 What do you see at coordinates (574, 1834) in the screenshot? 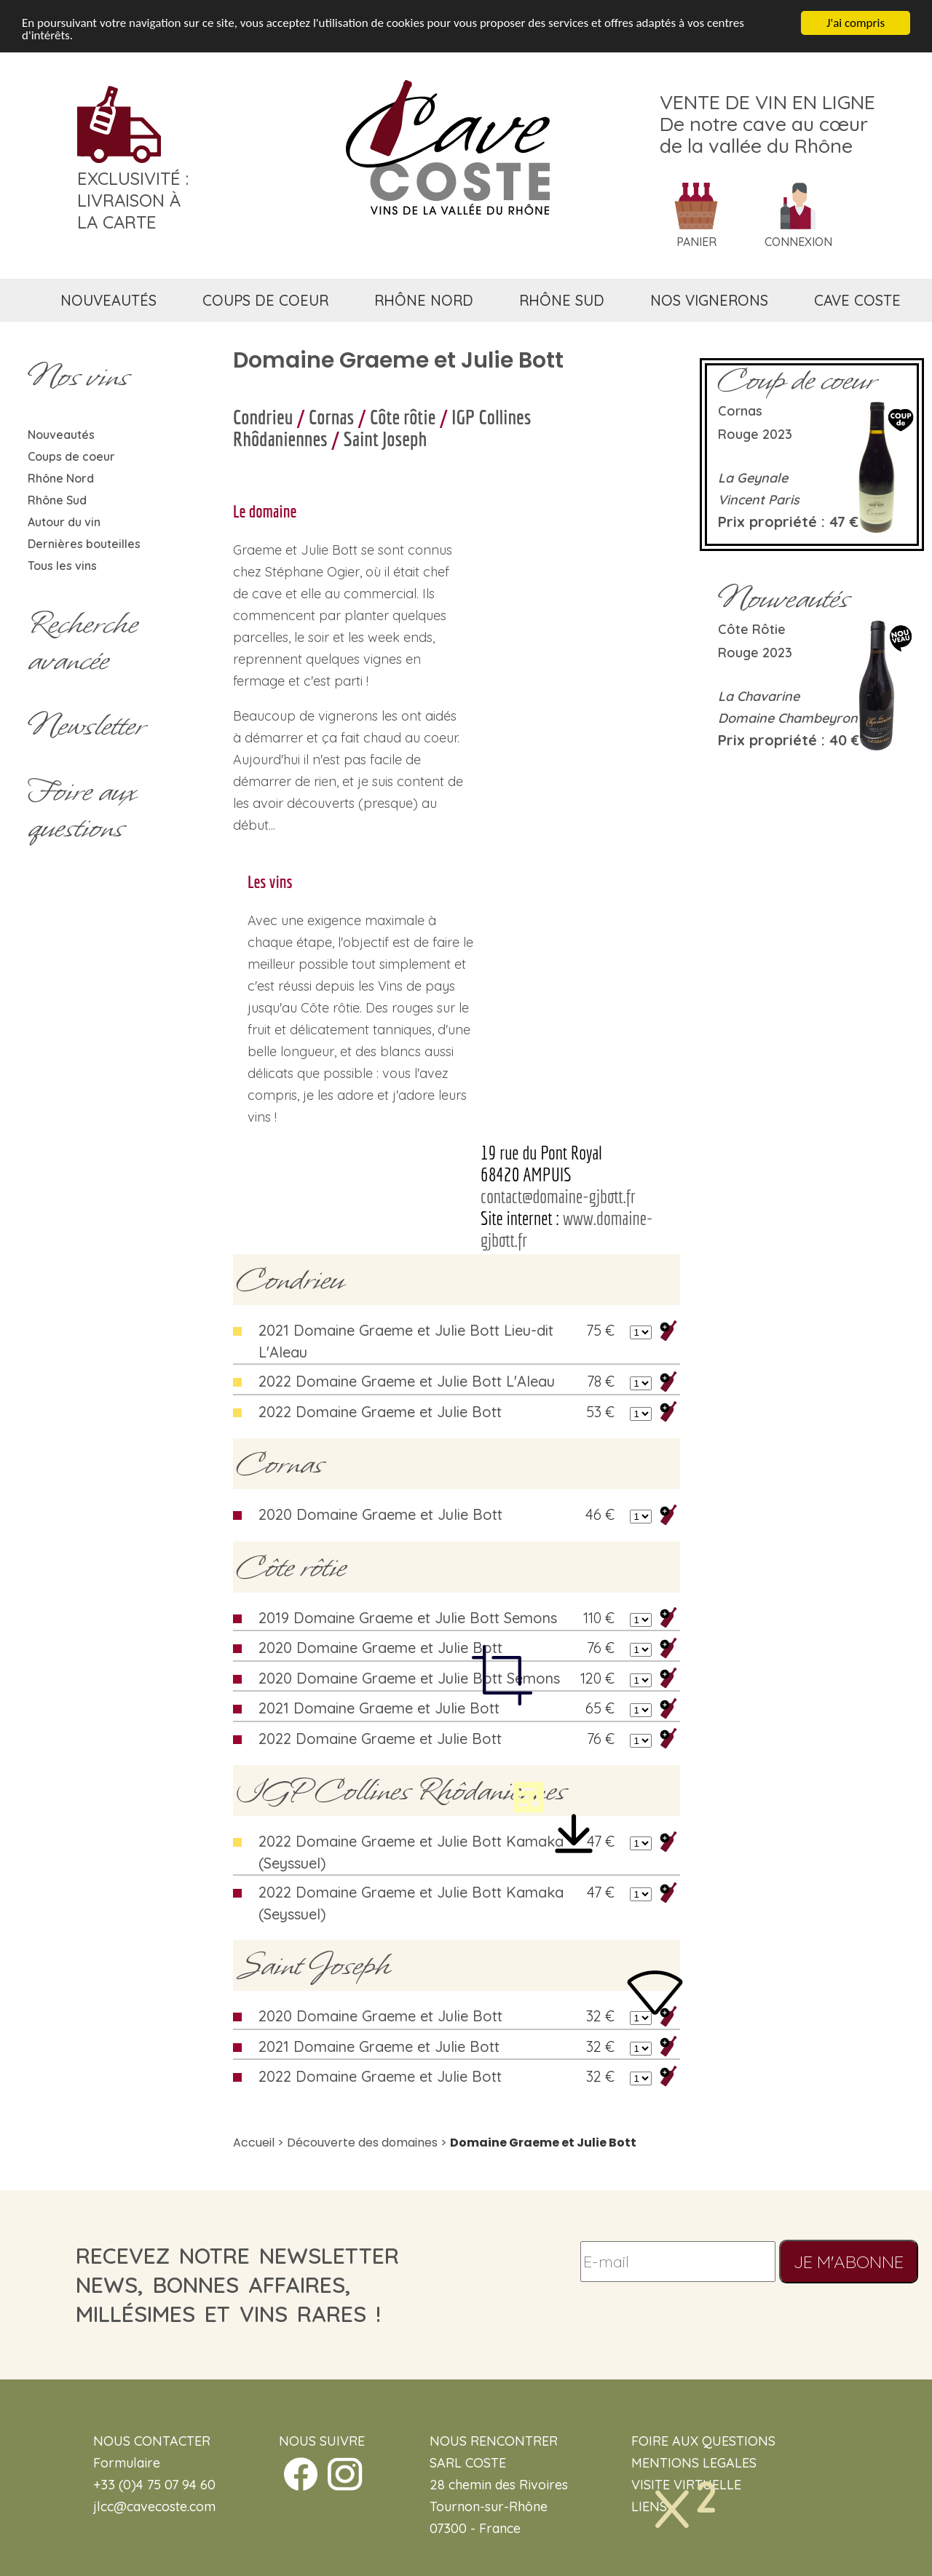
I see `download a file or content` at bounding box center [574, 1834].